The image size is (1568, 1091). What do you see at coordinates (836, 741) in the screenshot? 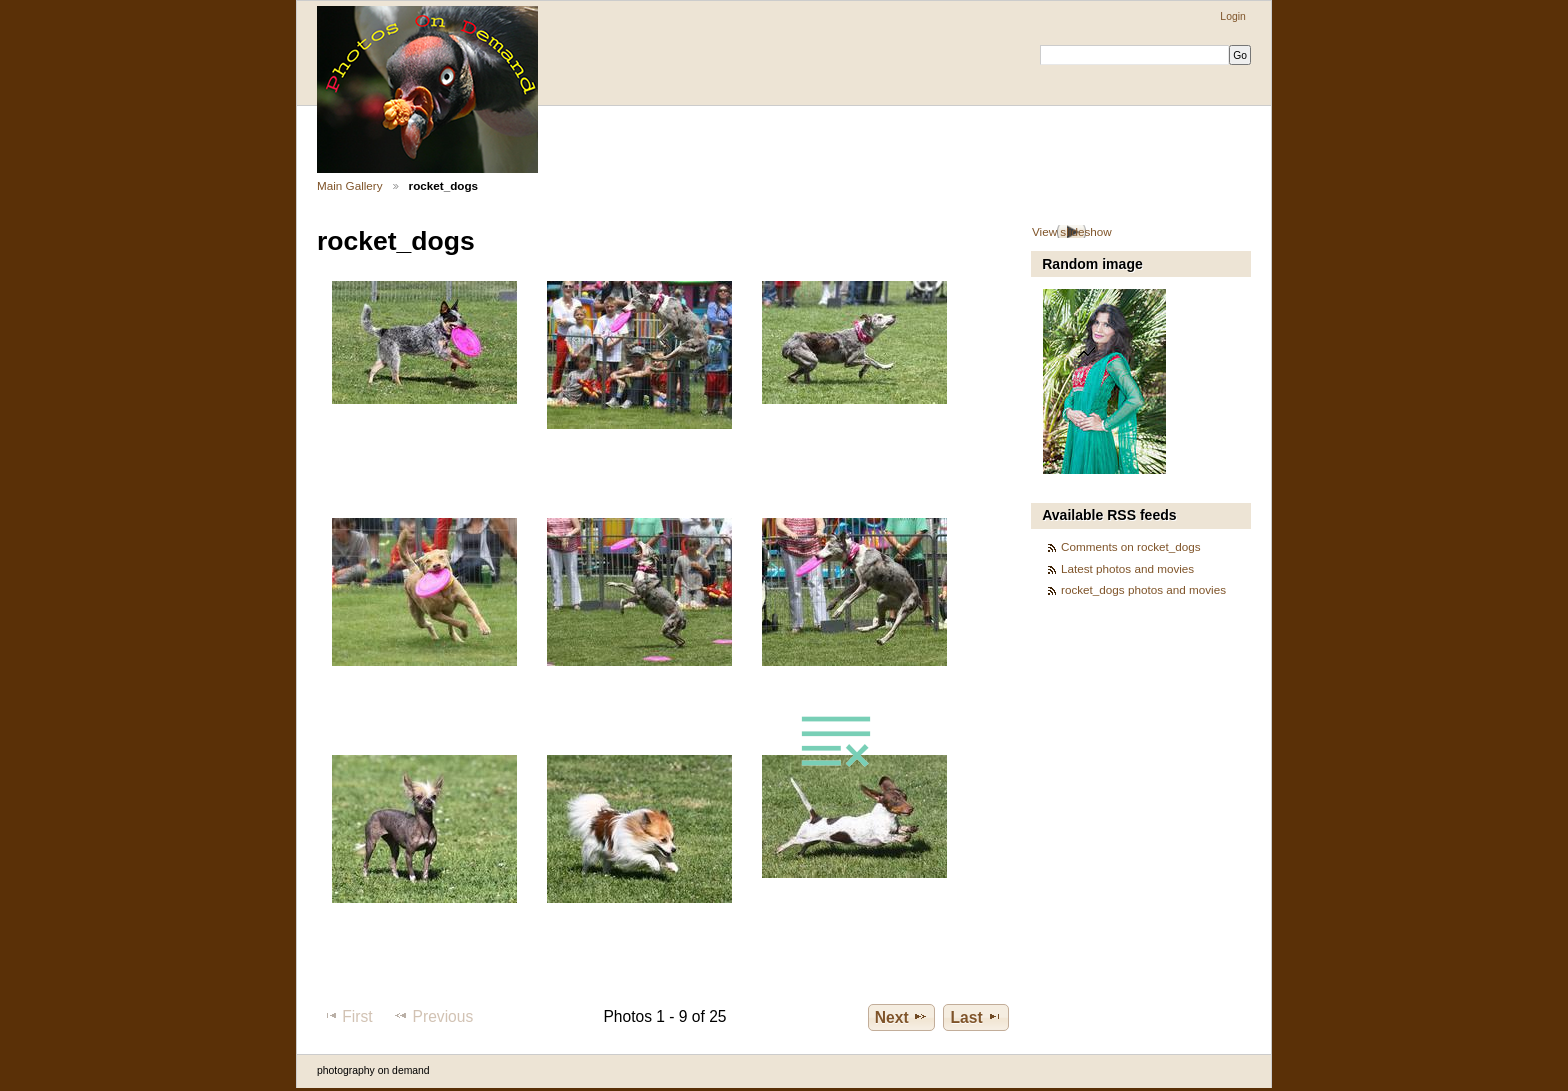
I see `clear all items from a list` at bounding box center [836, 741].